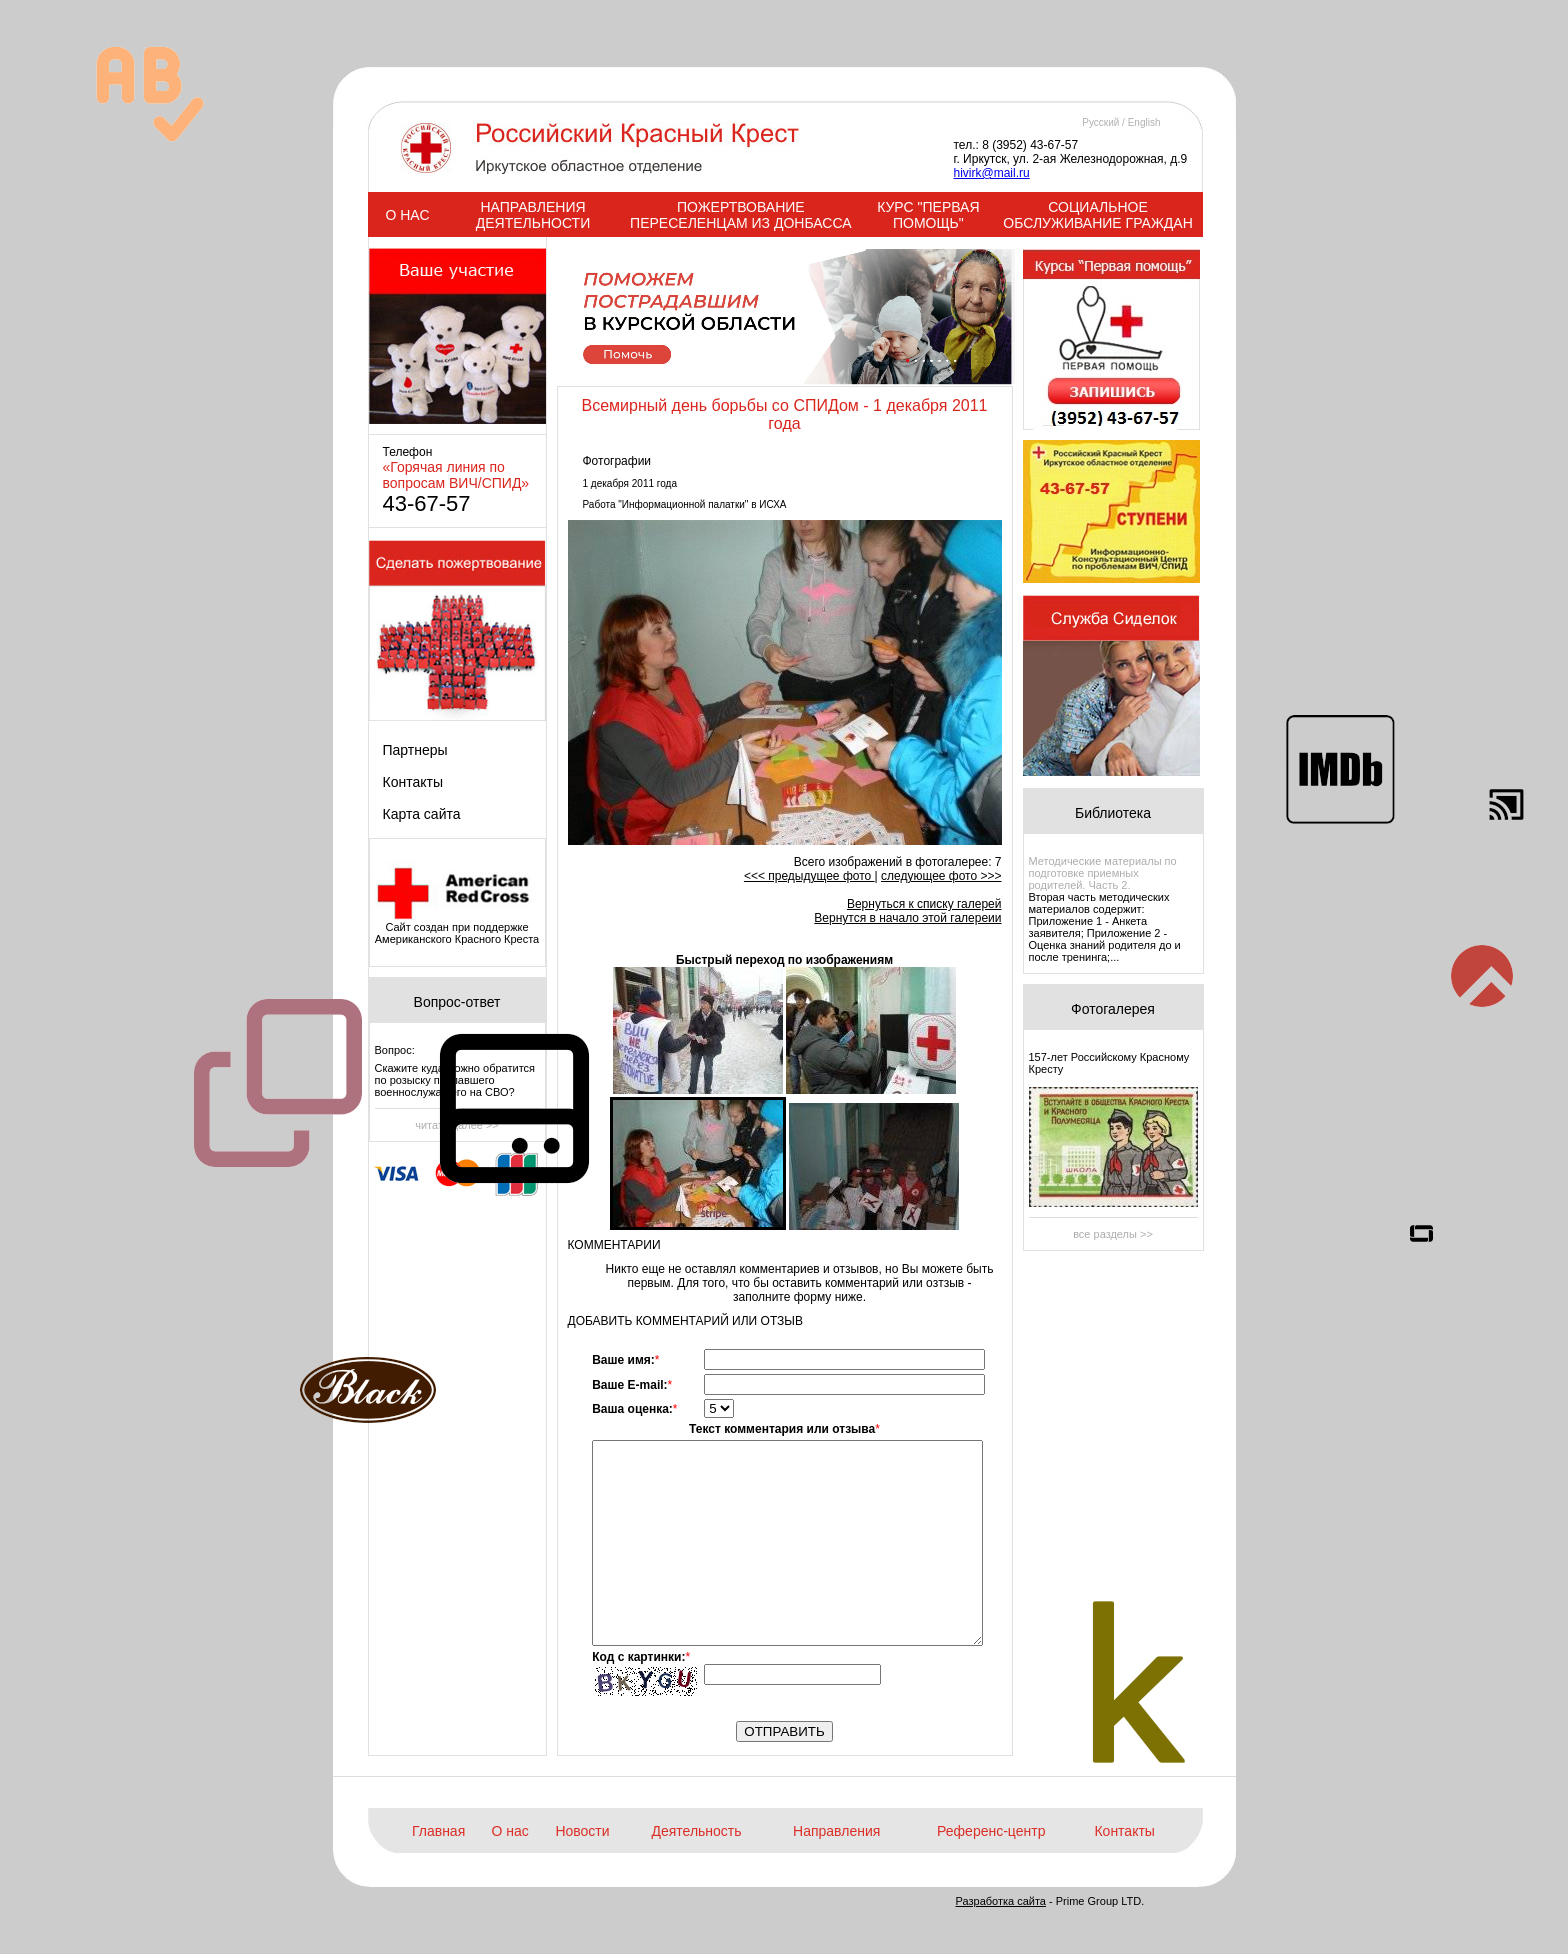 The image size is (1568, 1954). I want to click on access storage or disk management, so click(514, 1108).